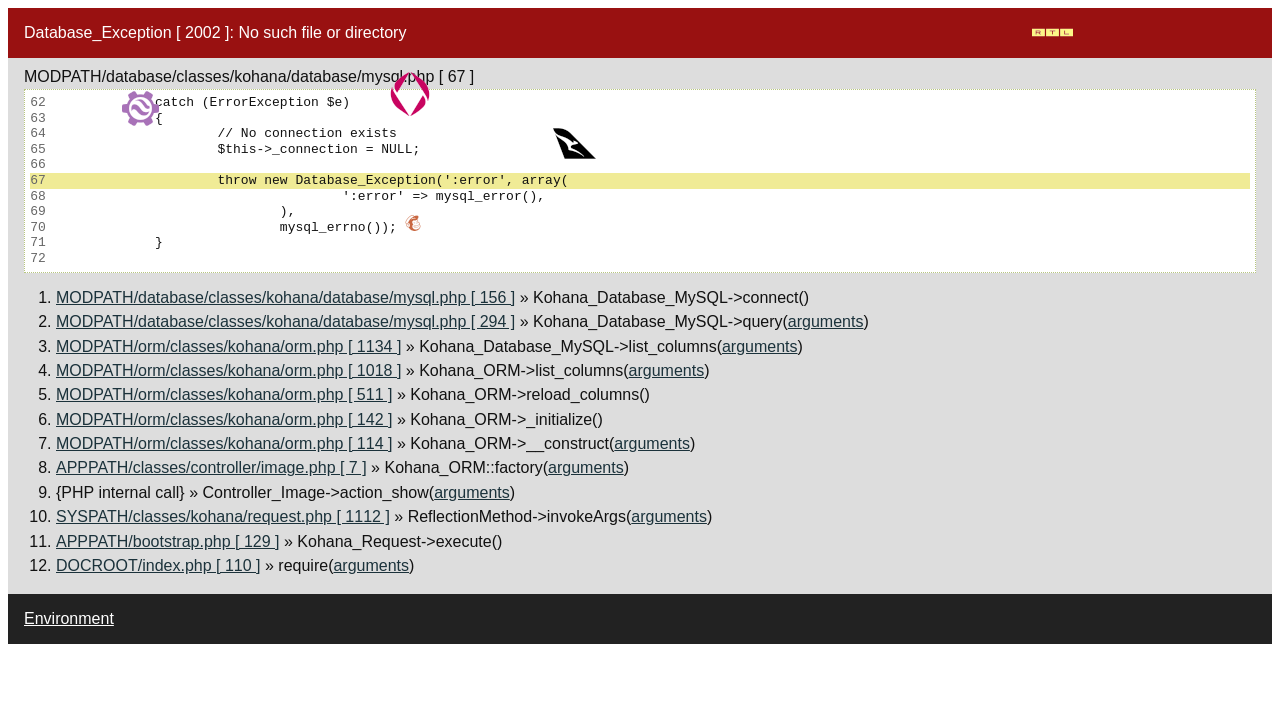 This screenshot has width=1280, height=720. Describe the element at coordinates (574, 143) in the screenshot. I see `open the Qantas airline app` at that location.